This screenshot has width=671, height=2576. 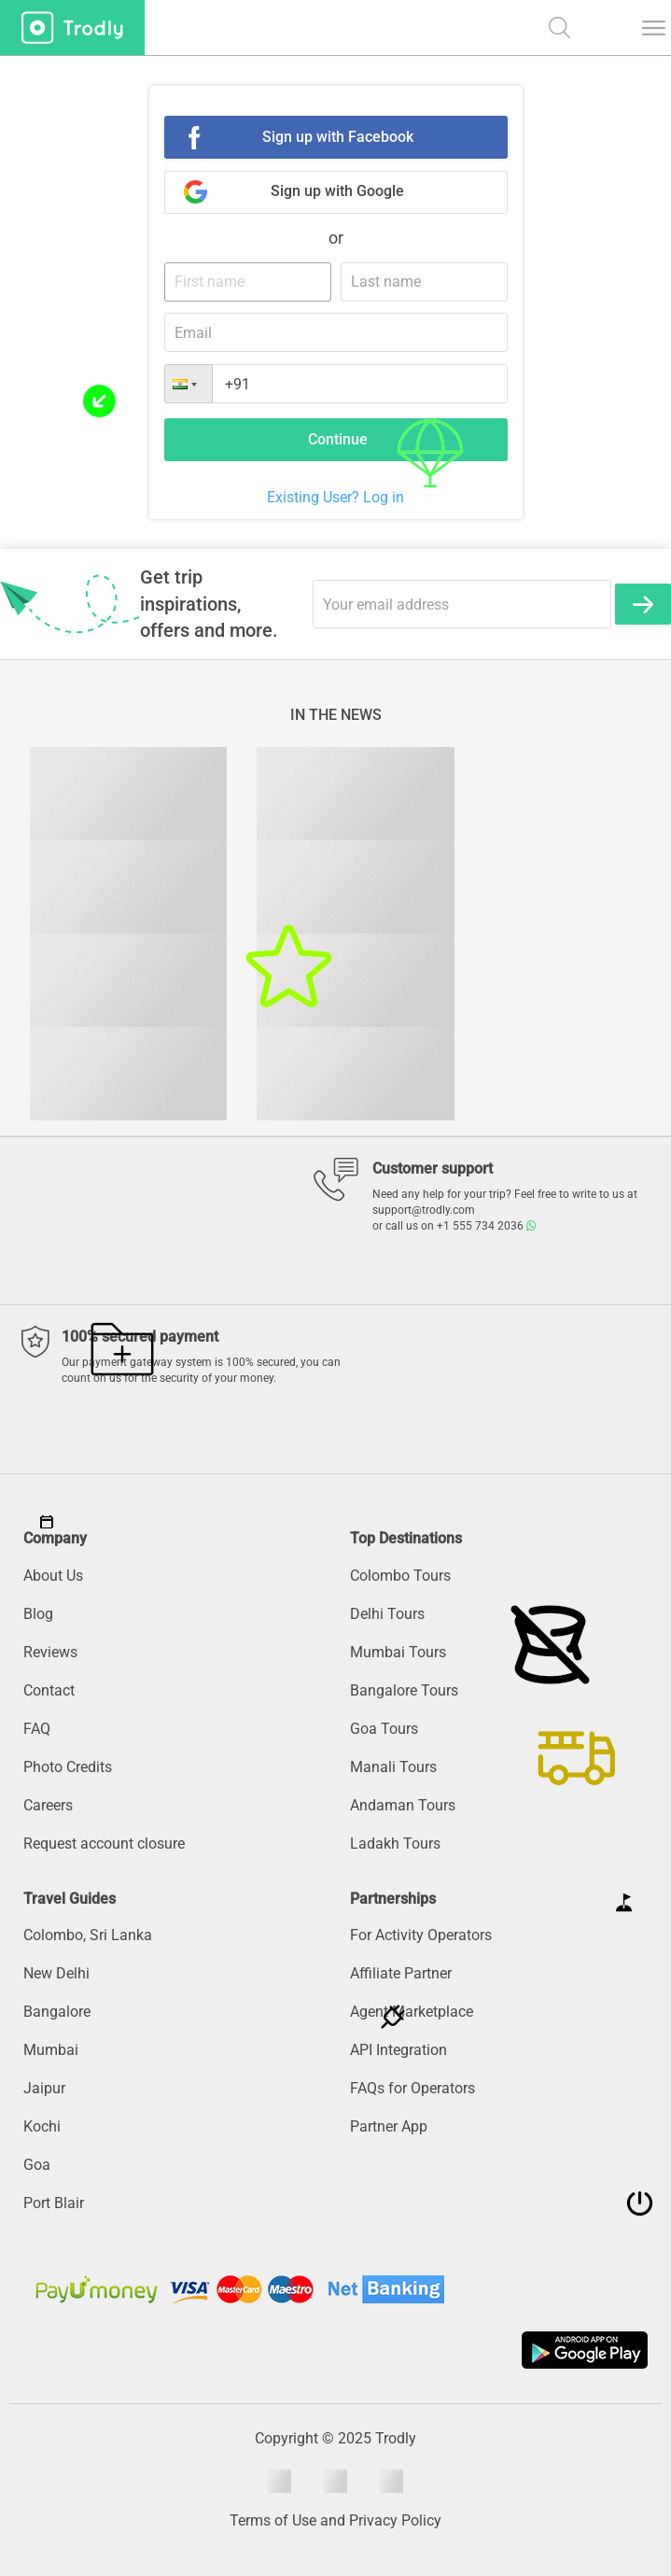 I want to click on navigate to previous or lower-left content, so click(x=99, y=401).